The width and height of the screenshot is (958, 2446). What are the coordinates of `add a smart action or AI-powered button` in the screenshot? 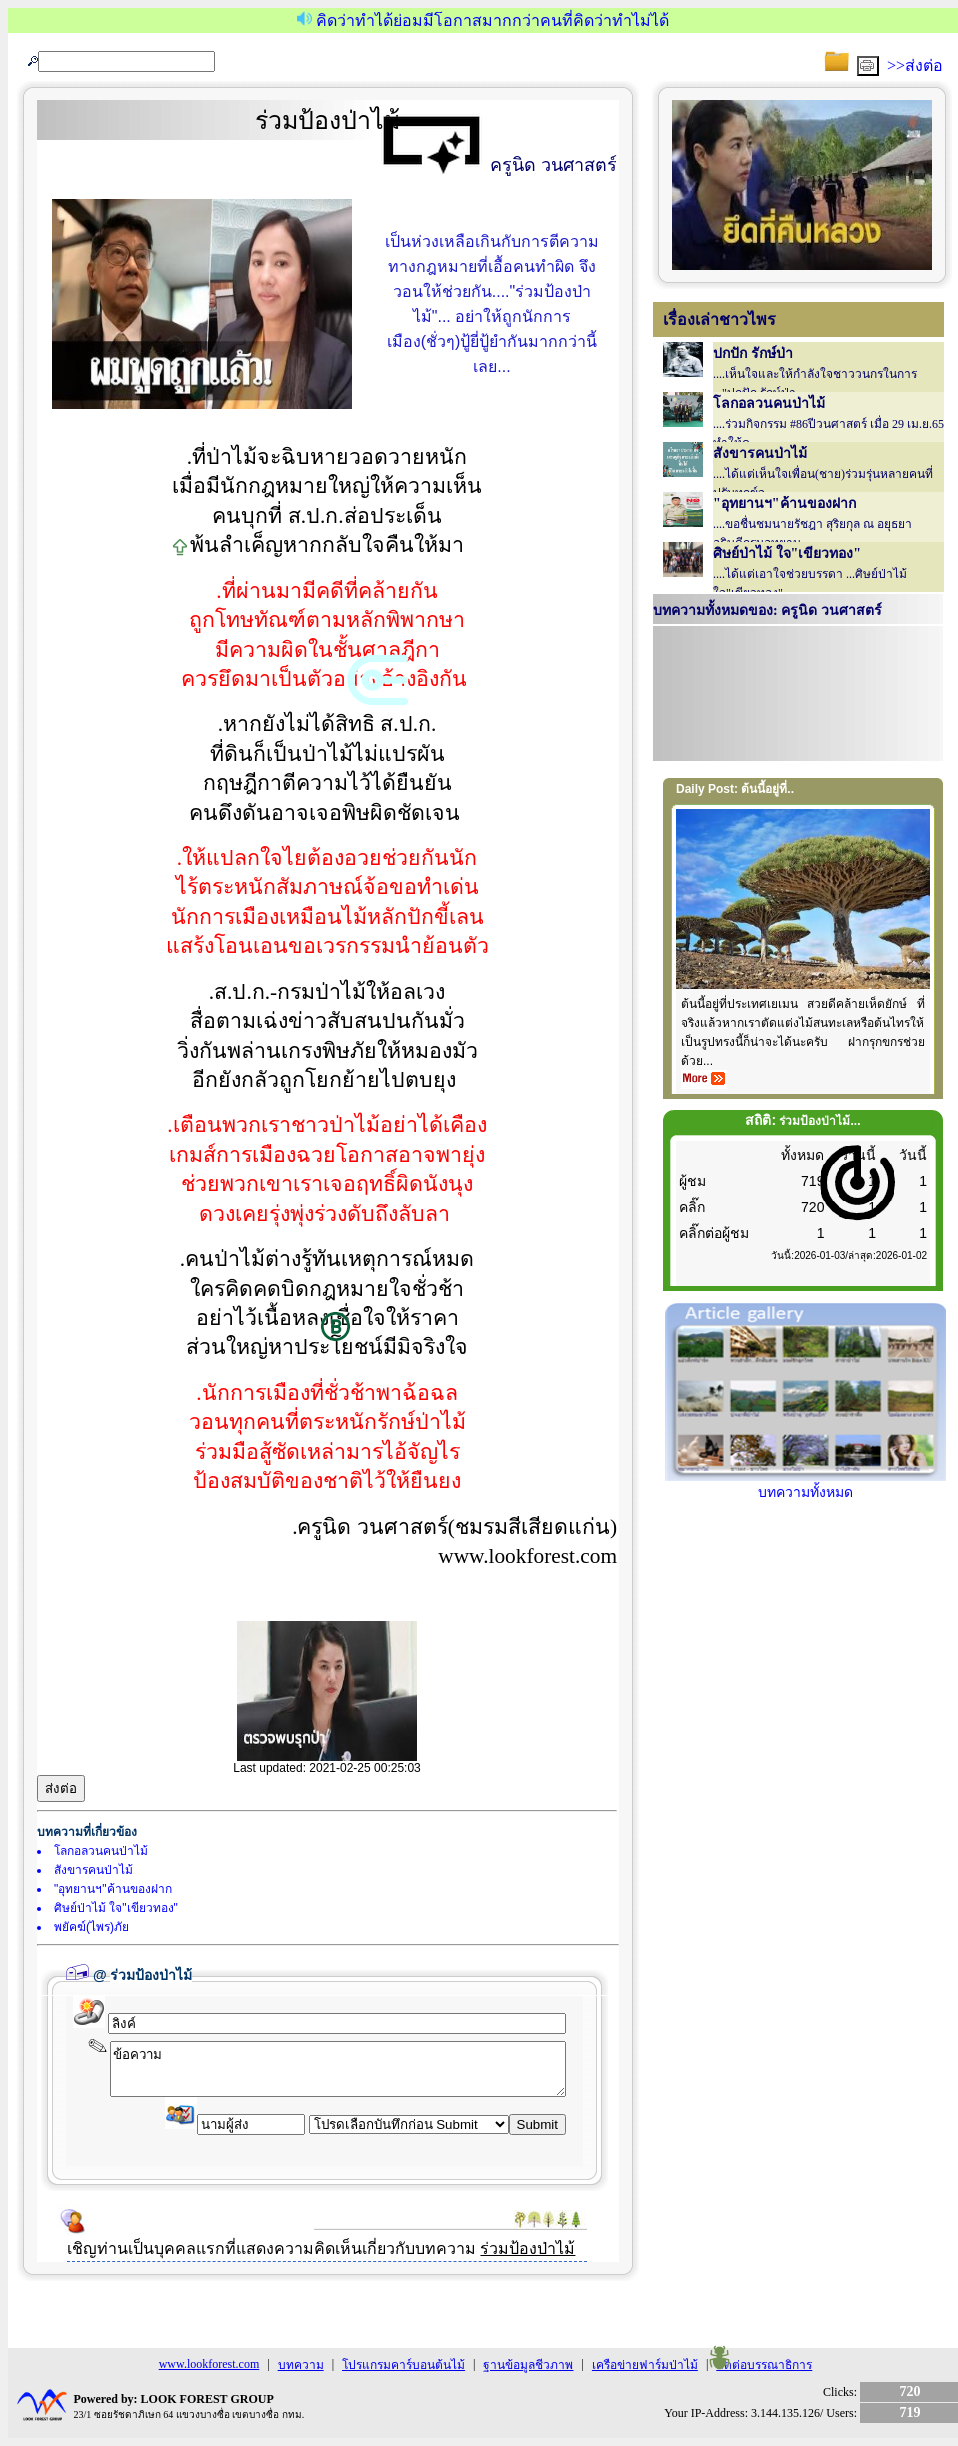 It's located at (431, 140).